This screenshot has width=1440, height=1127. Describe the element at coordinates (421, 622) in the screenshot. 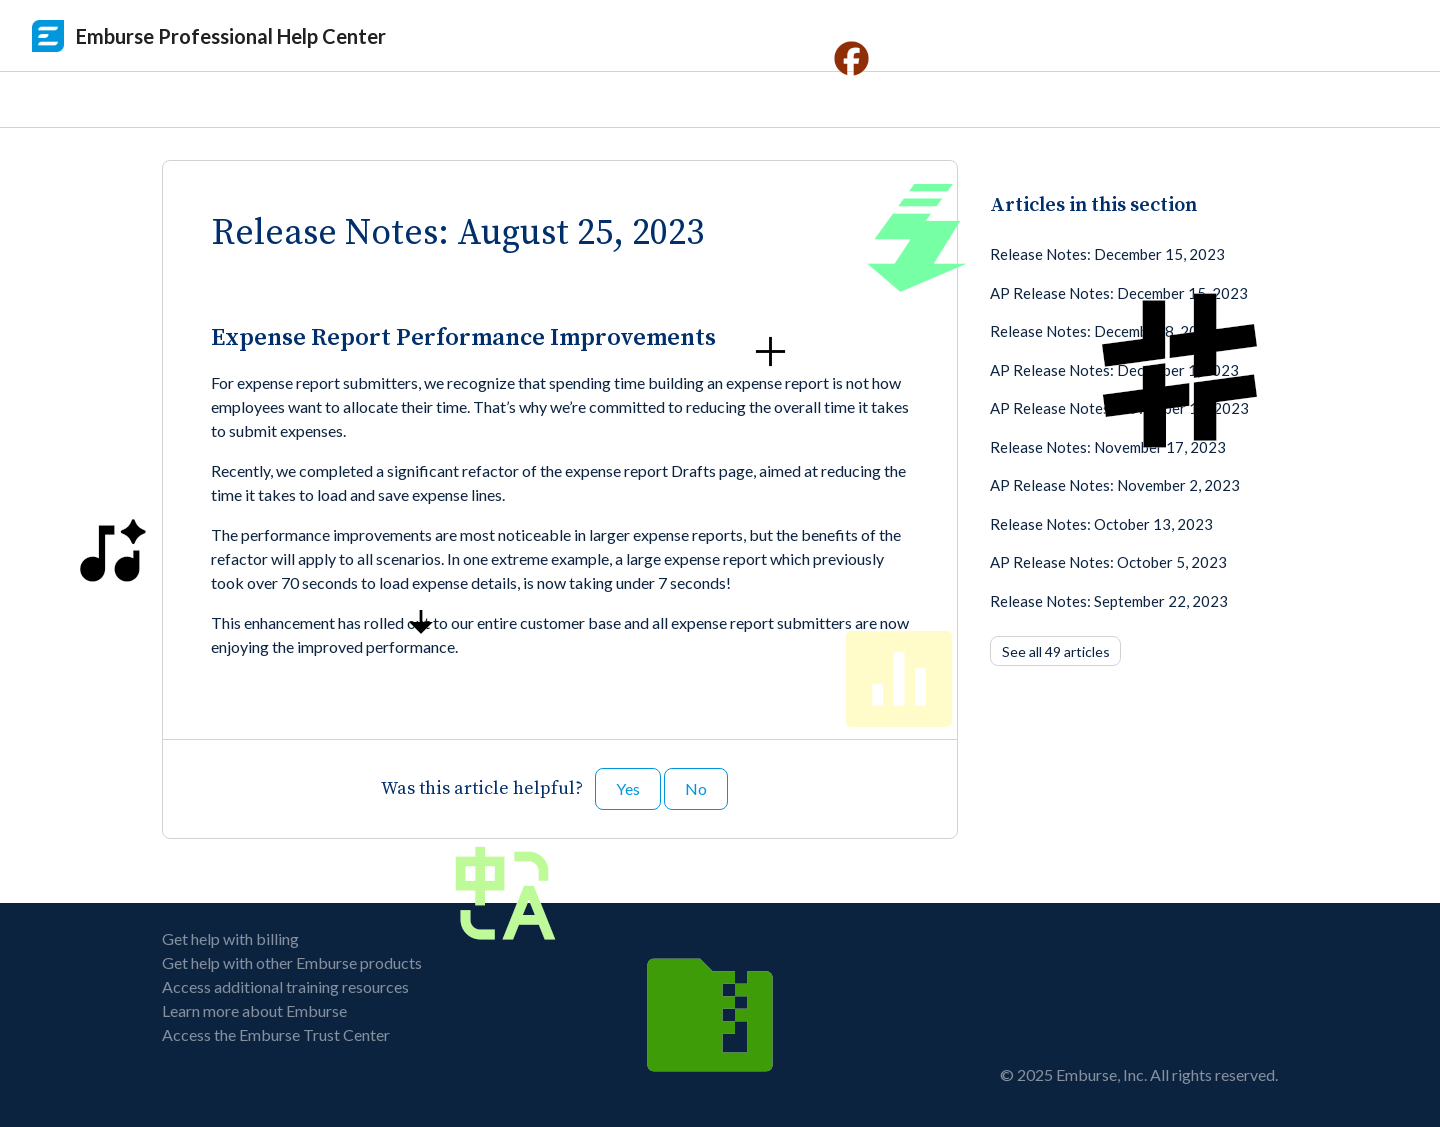

I see `download a file or content` at that location.